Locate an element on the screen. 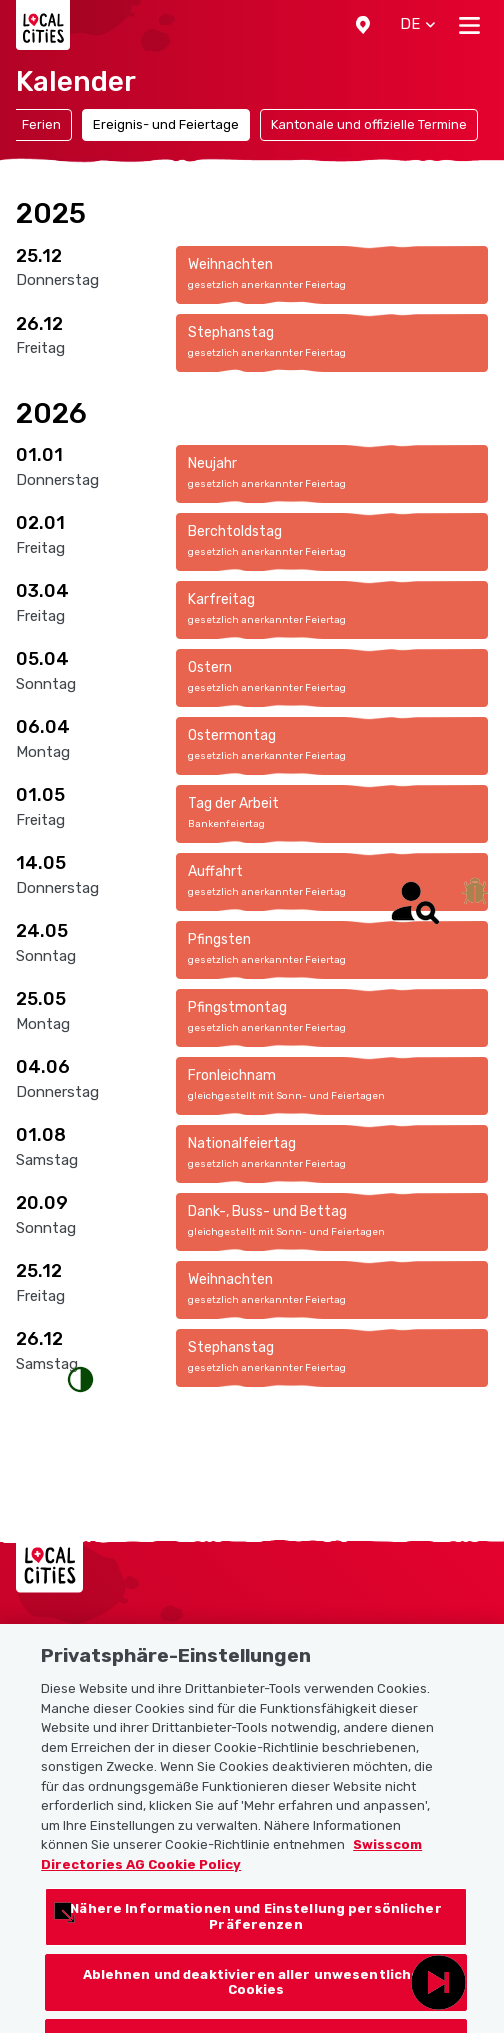  adjust display contrast settings is located at coordinates (80, 1379).